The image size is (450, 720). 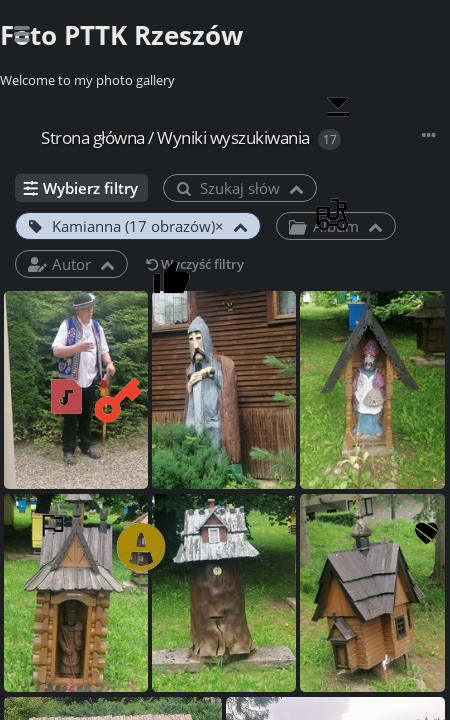 I want to click on like or upvote content, so click(x=171, y=278).